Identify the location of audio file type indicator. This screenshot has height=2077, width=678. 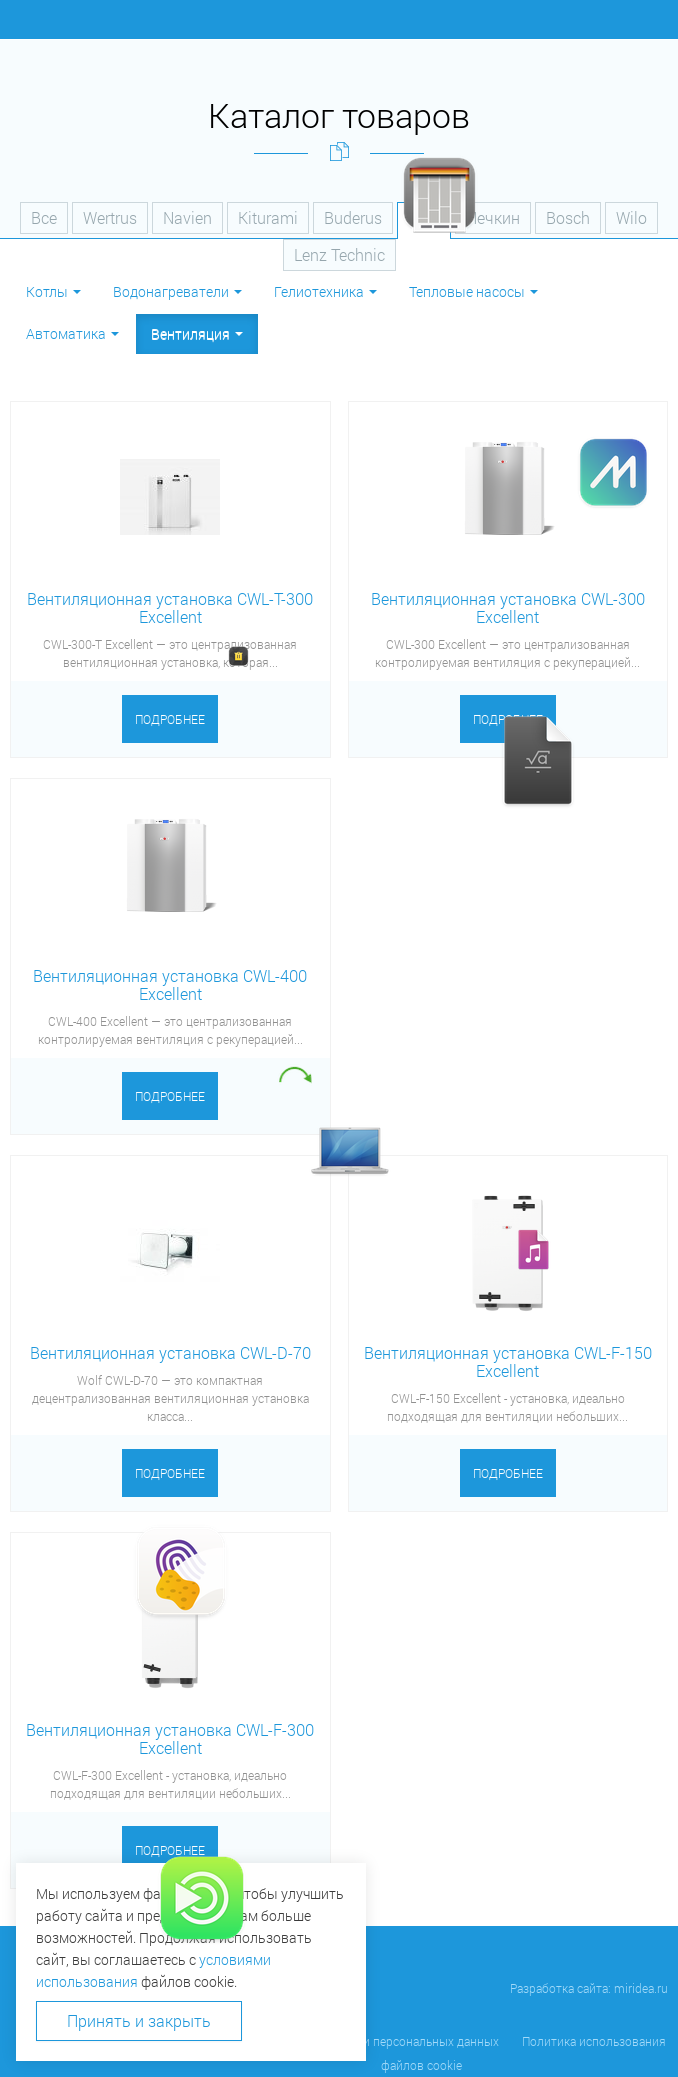
(533, 1249).